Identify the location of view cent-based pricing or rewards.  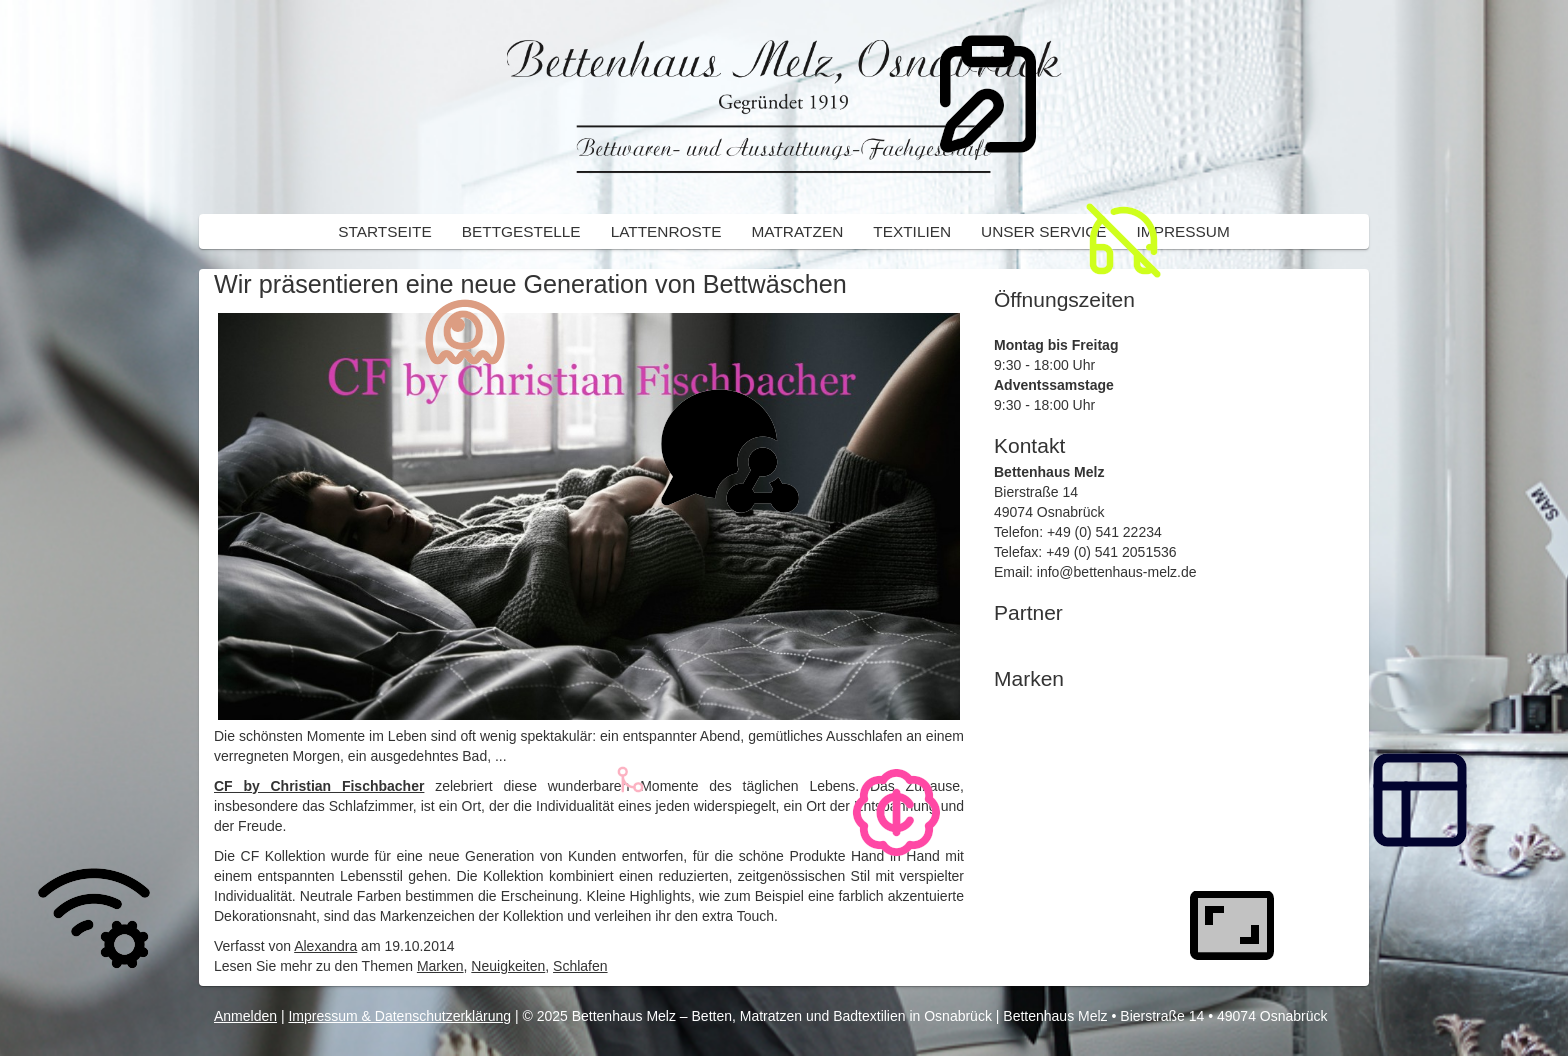
(896, 812).